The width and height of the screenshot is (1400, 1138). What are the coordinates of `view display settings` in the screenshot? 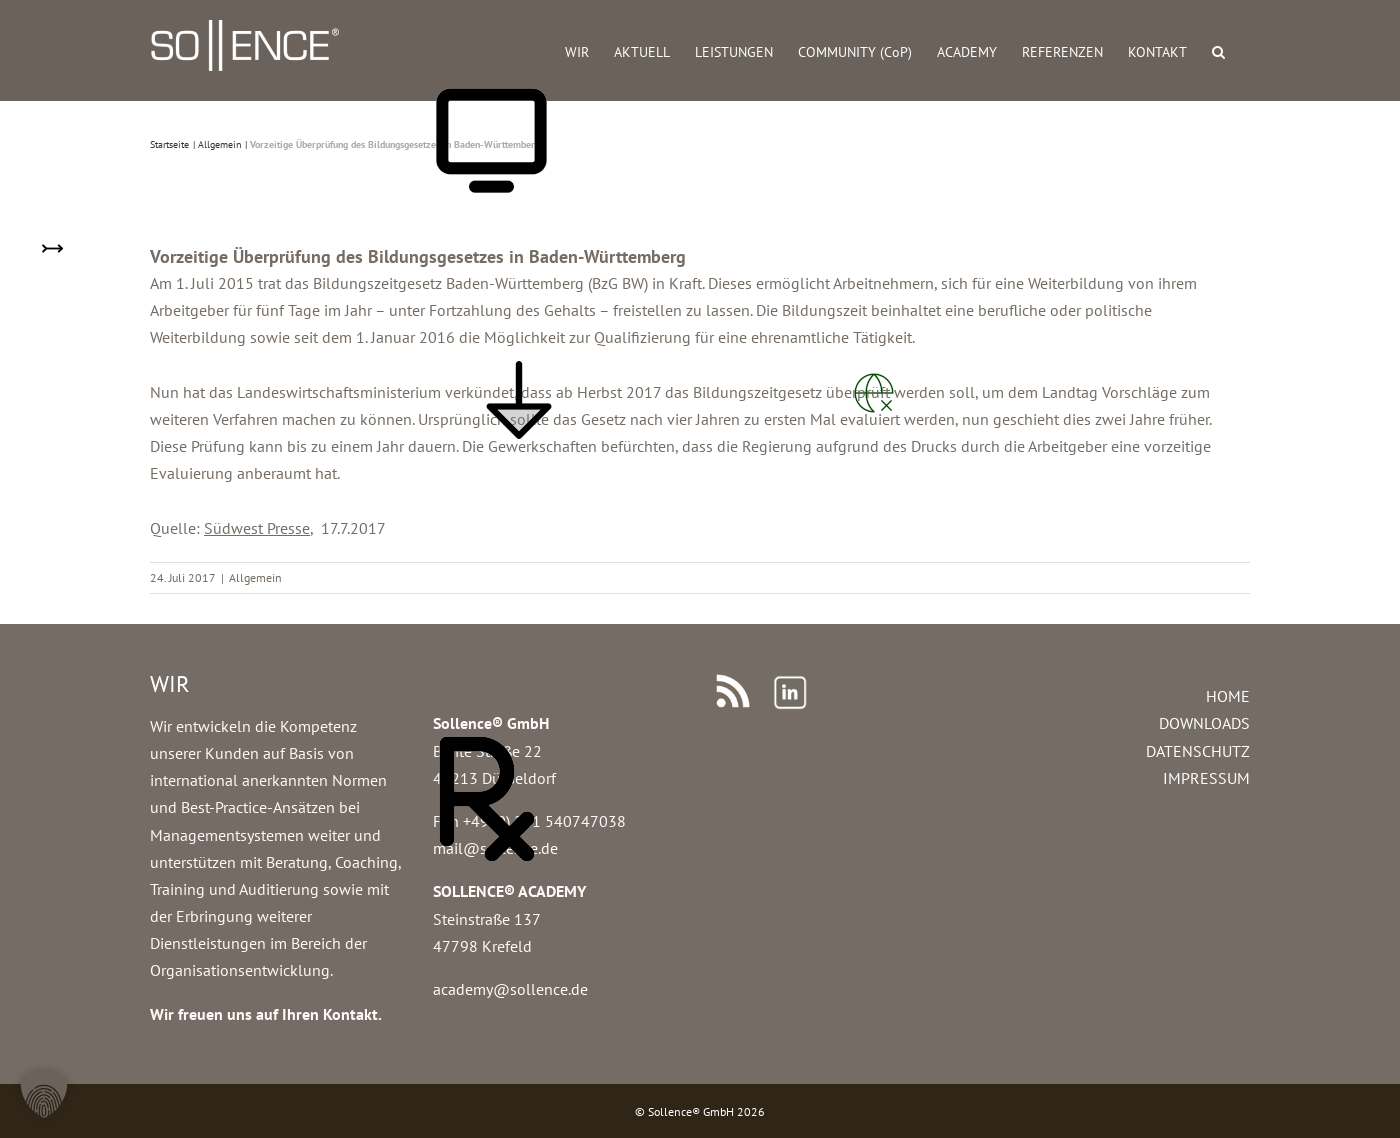 It's located at (491, 135).